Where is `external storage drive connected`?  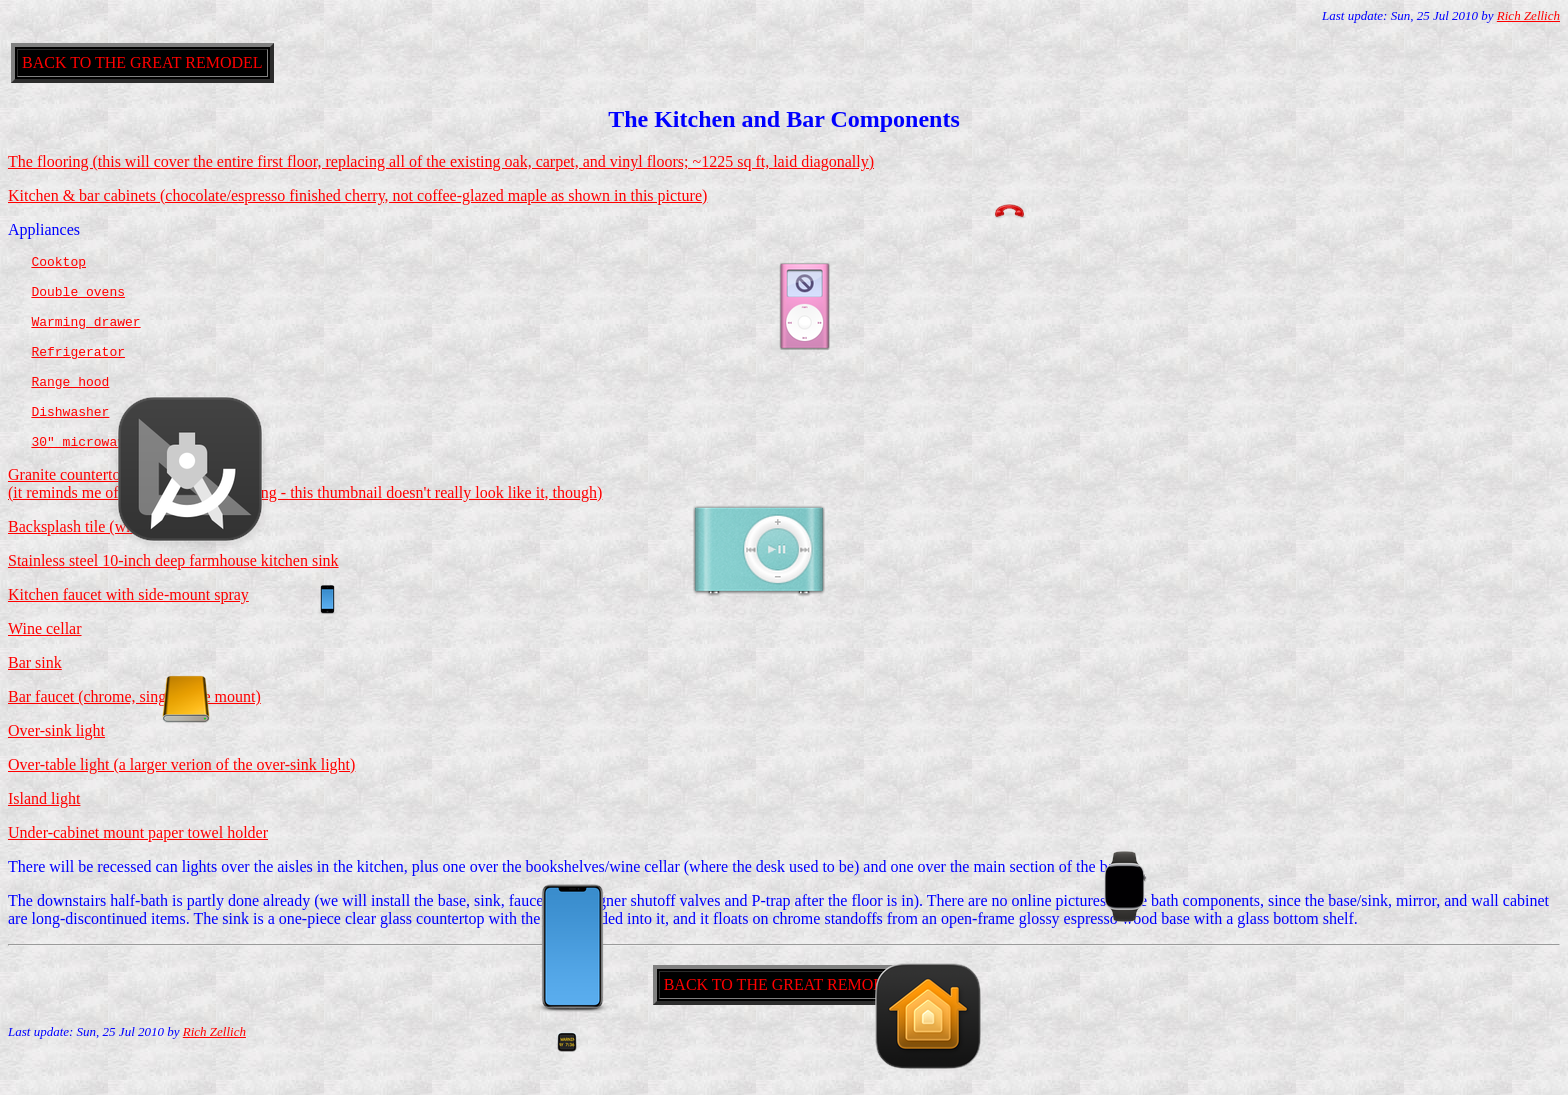 external storage drive connected is located at coordinates (186, 699).